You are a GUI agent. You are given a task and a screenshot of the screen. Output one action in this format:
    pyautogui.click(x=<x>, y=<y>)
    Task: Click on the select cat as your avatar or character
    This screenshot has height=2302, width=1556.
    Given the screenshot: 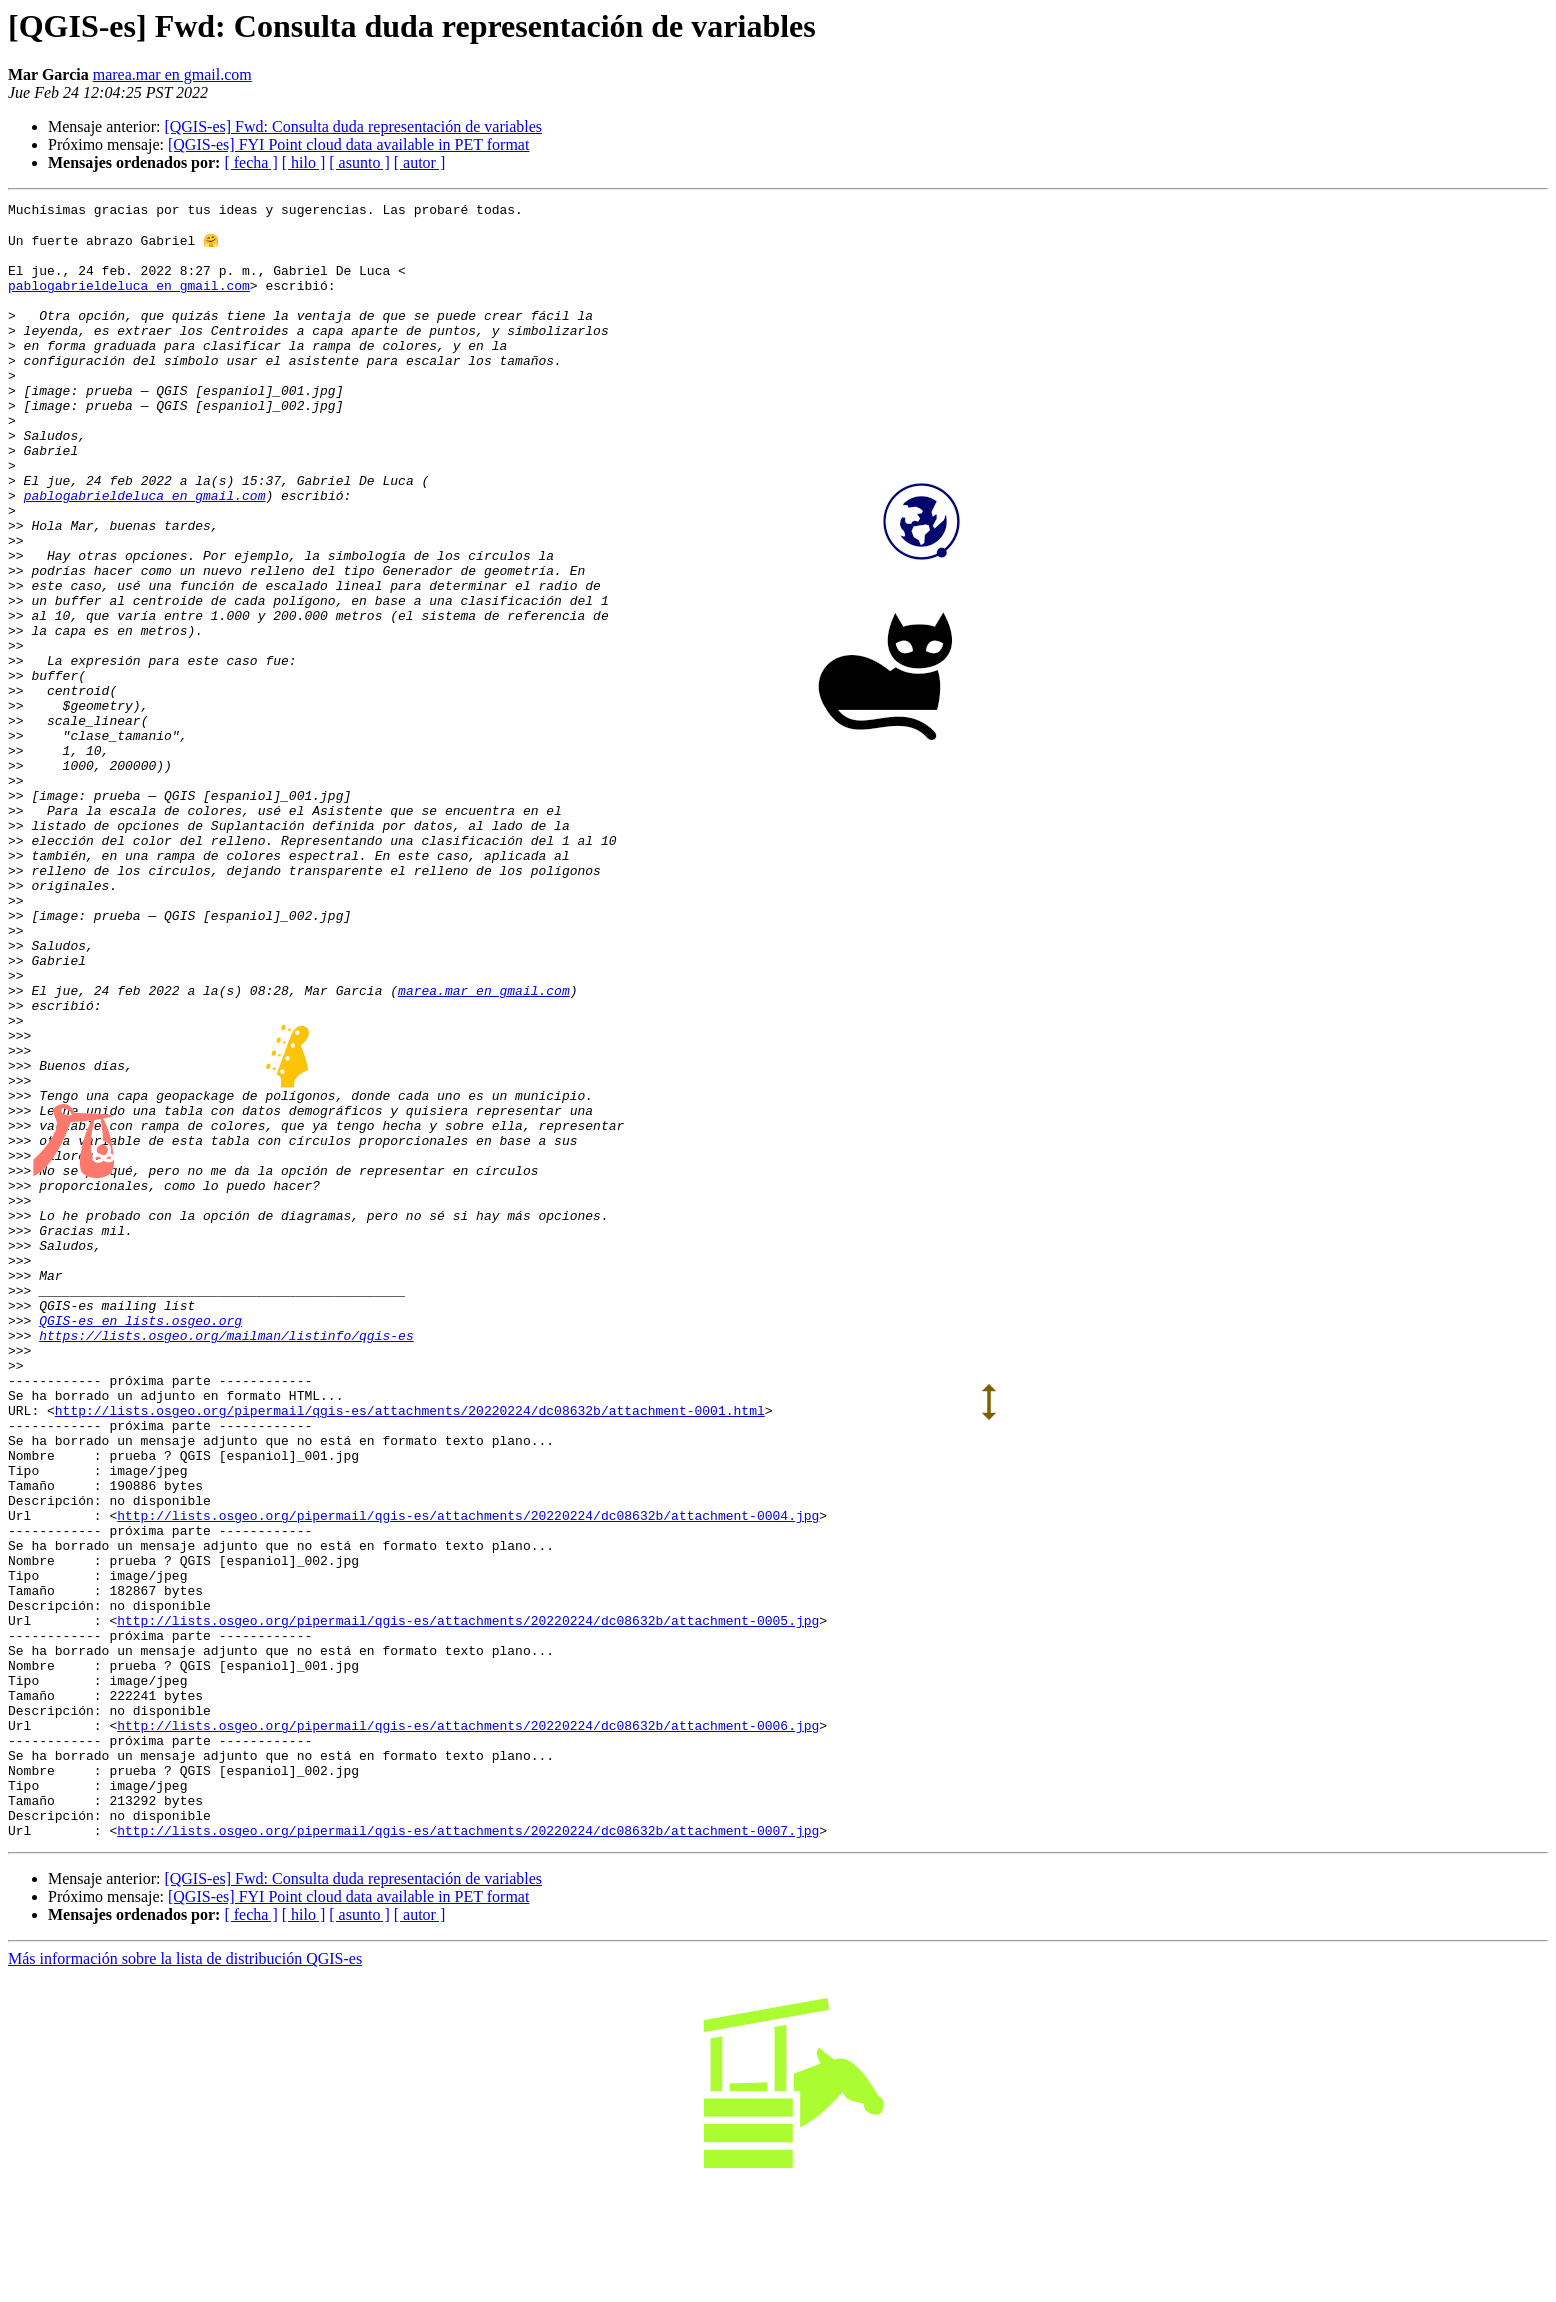 What is the action you would take?
    pyautogui.click(x=885, y=674)
    